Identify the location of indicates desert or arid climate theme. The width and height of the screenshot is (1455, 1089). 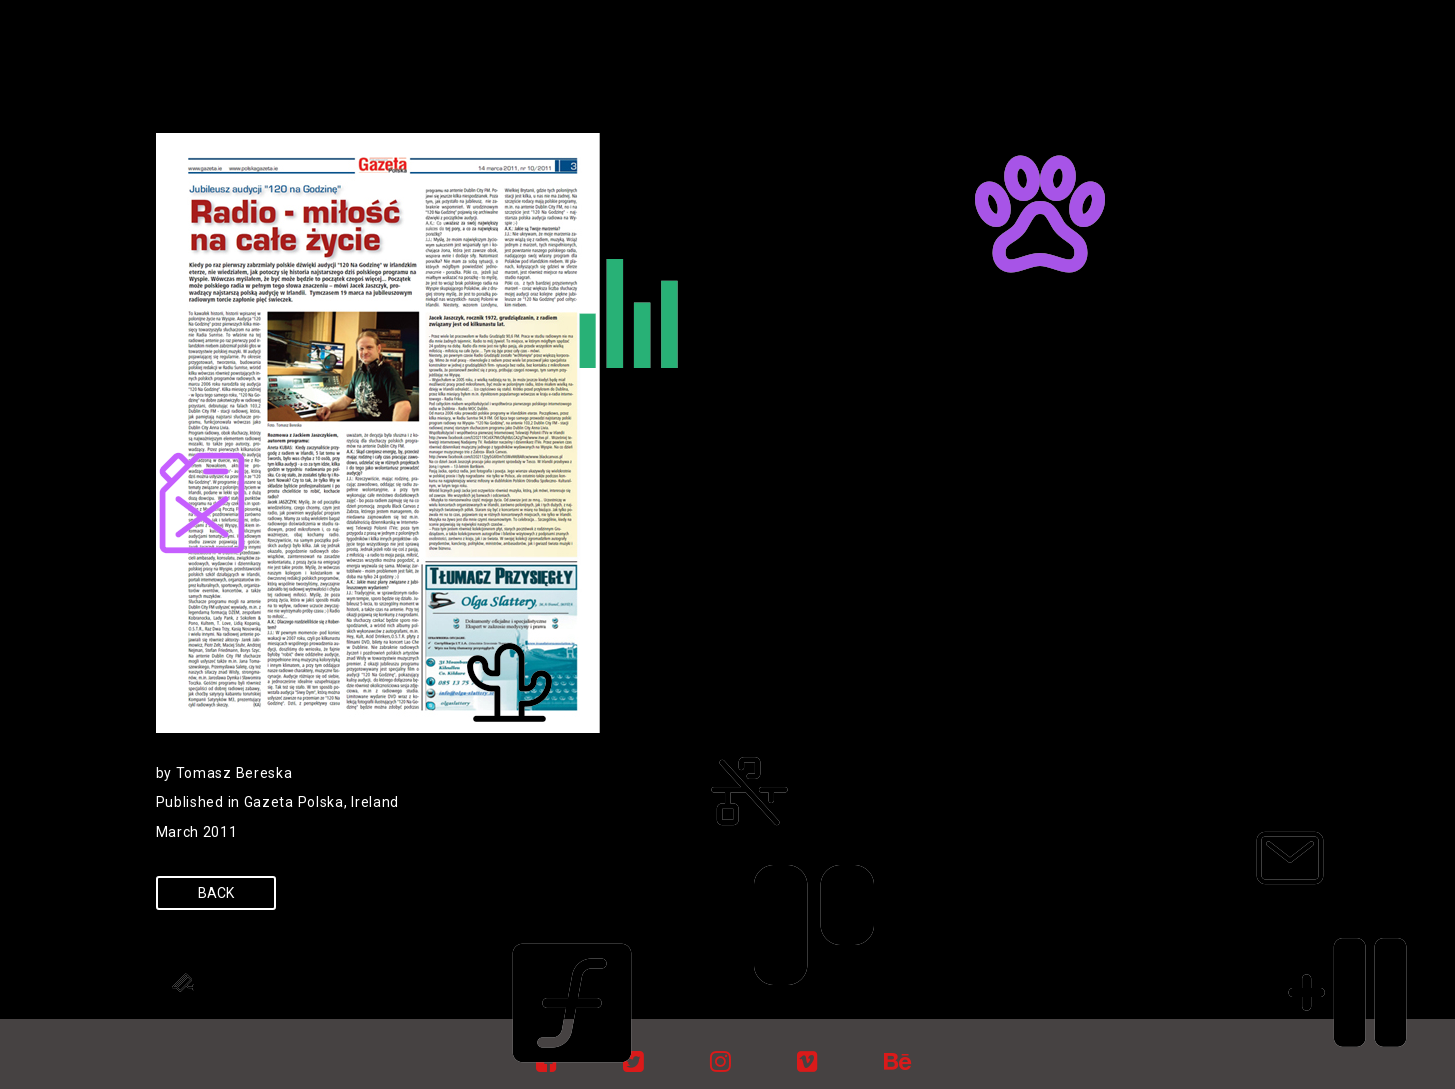
(509, 685).